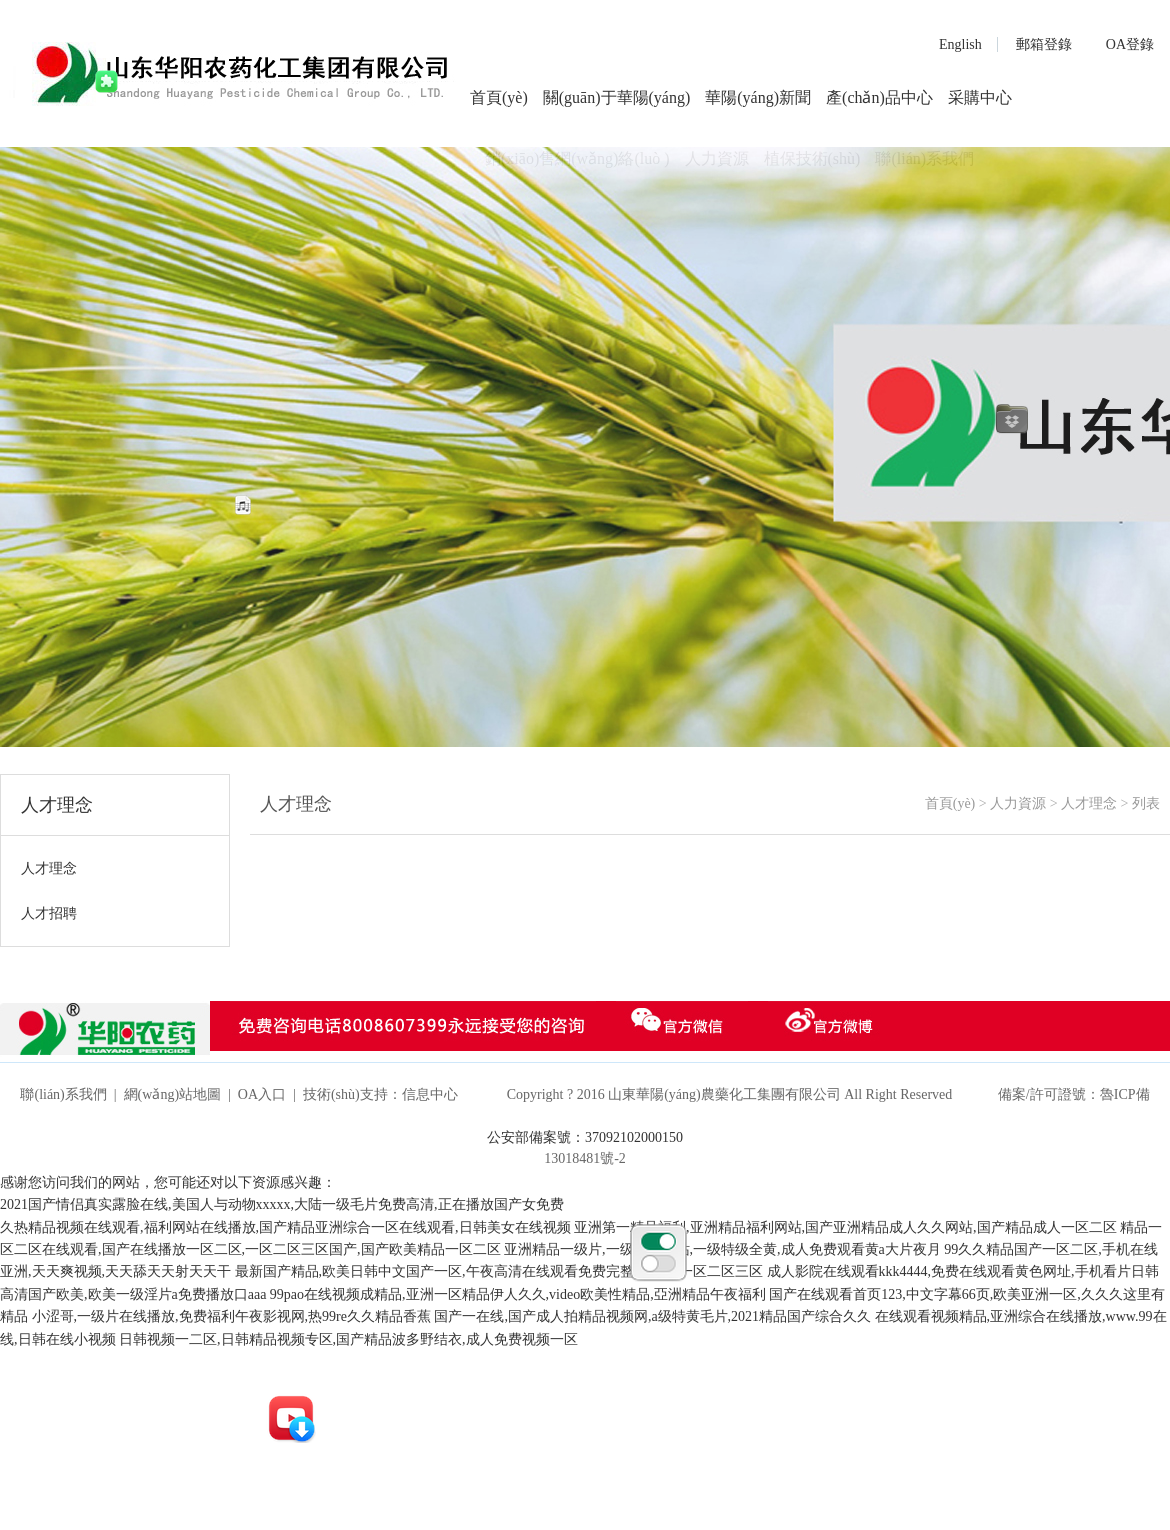 Image resolution: width=1170 pixels, height=1530 pixels. Describe the element at coordinates (1012, 418) in the screenshot. I see `open your dropbox synced folder` at that location.